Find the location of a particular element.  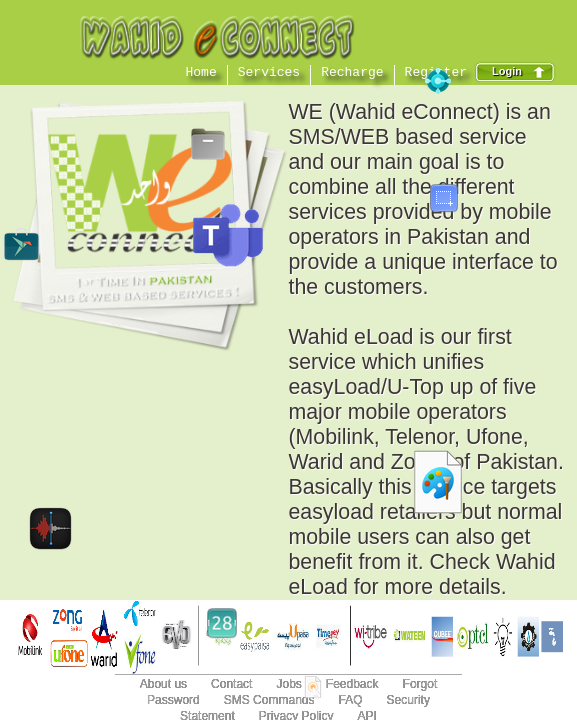

open microsoft teams is located at coordinates (228, 236).